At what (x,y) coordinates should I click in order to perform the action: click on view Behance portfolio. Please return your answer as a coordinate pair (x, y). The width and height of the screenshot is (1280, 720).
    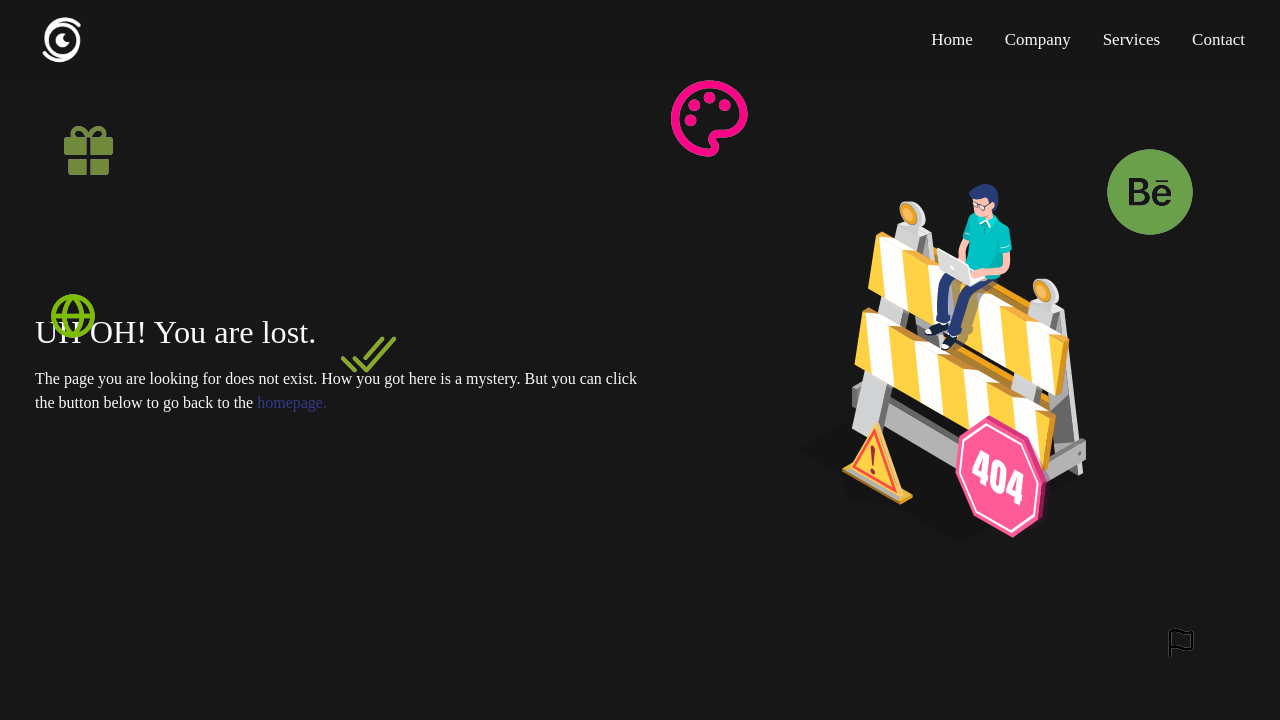
    Looking at the image, I should click on (1150, 192).